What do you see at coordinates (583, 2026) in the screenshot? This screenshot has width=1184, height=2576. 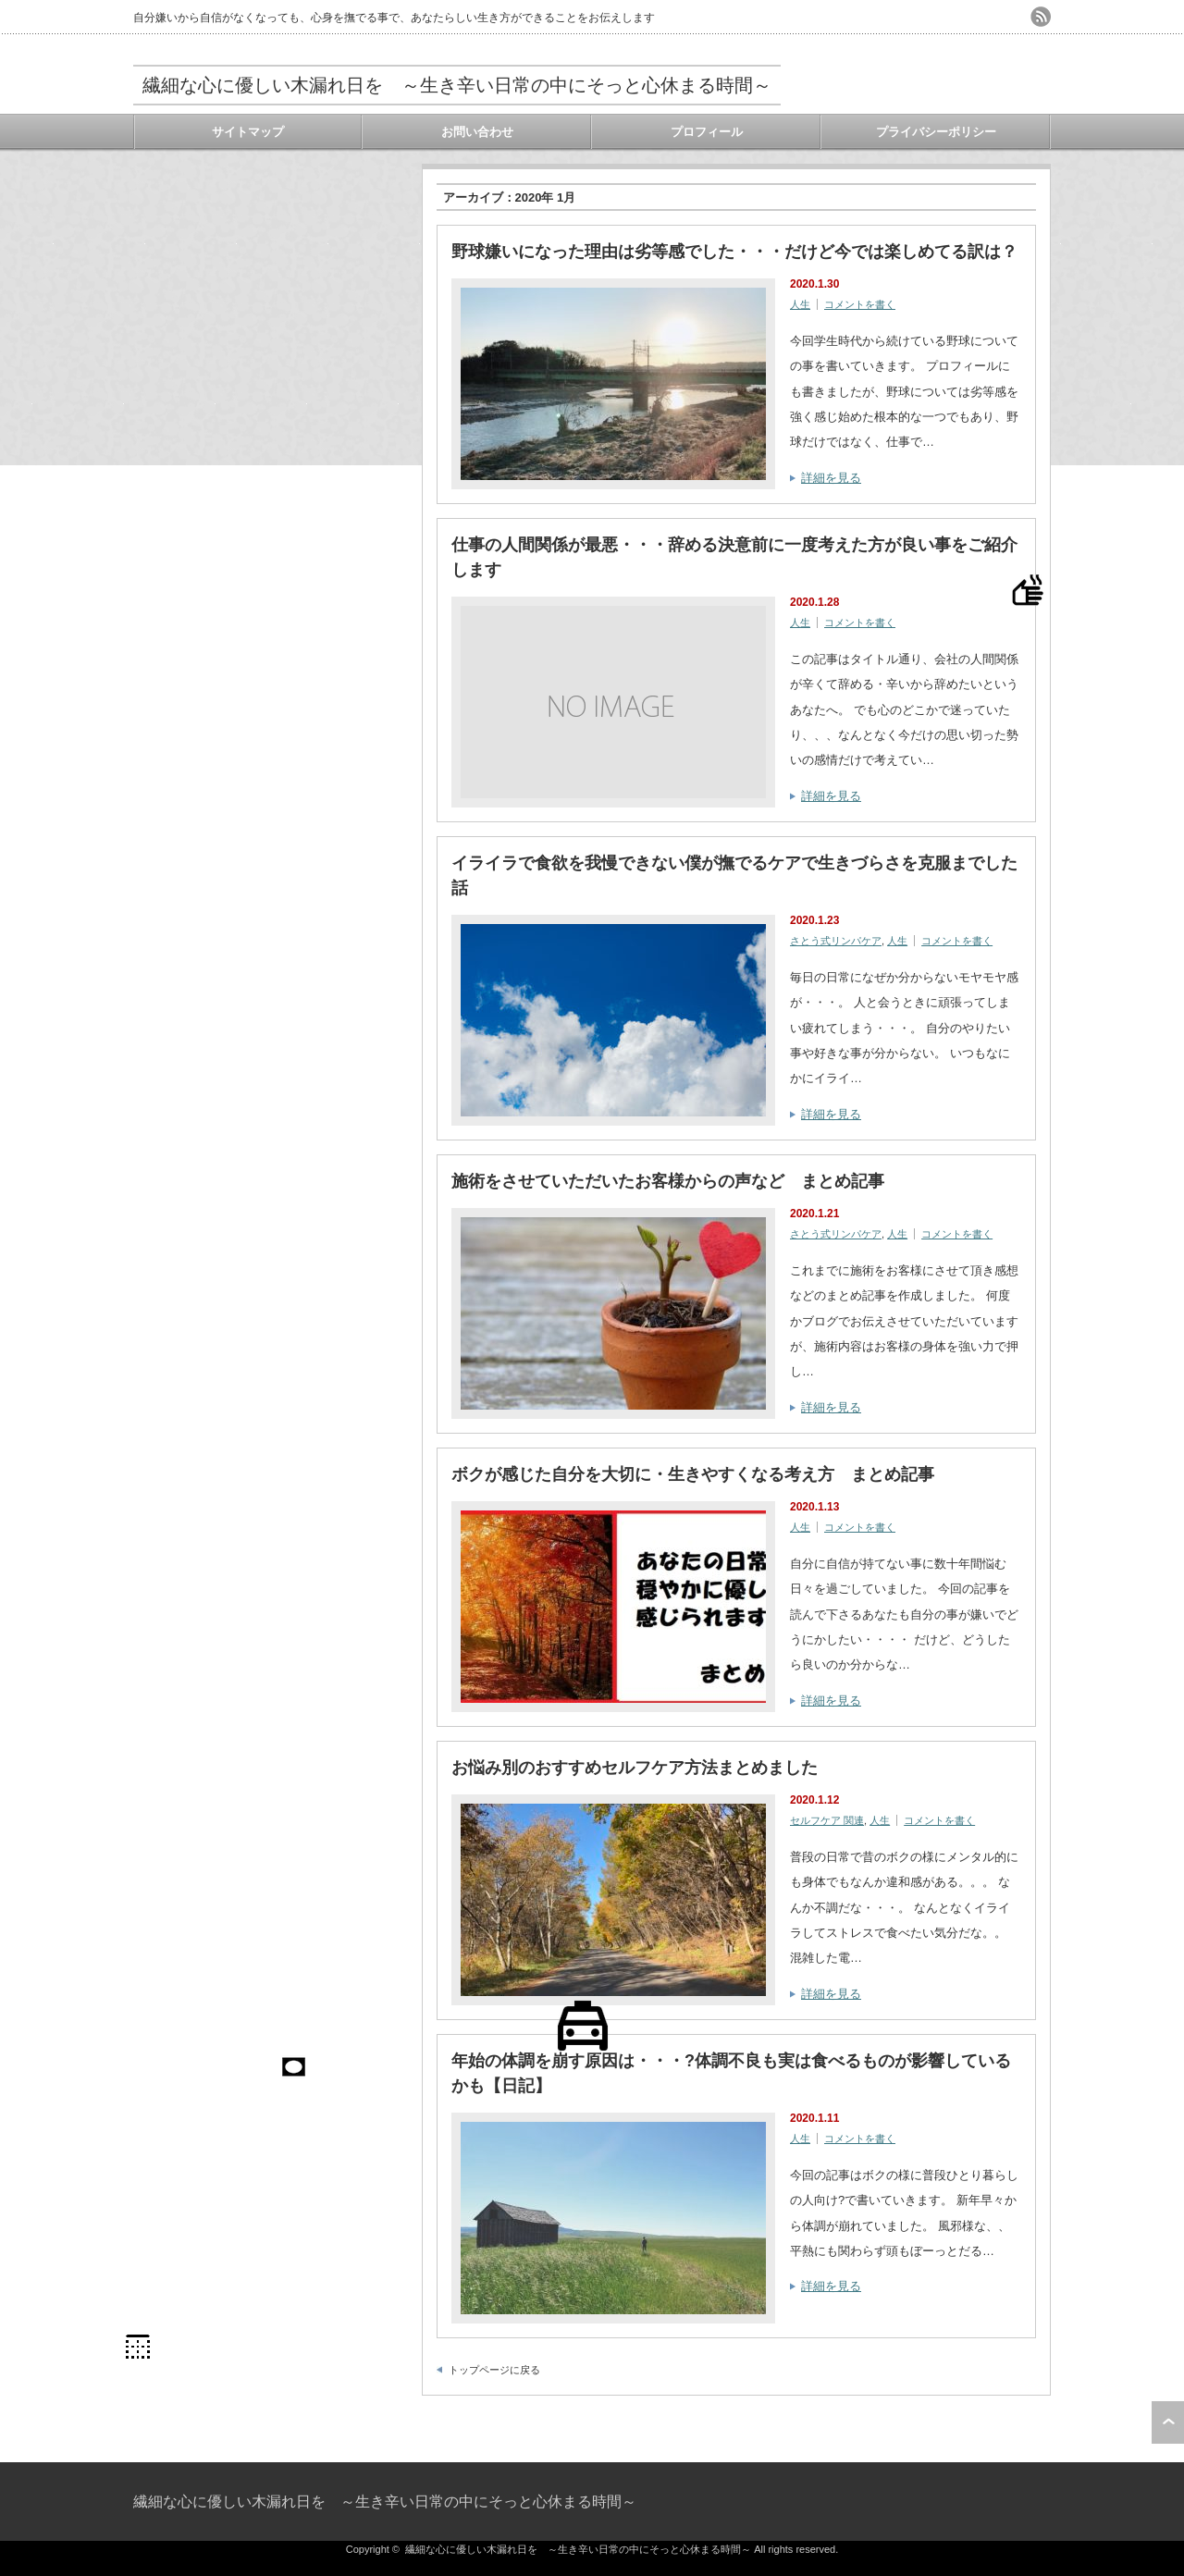 I see `request a taxi or rideshare` at bounding box center [583, 2026].